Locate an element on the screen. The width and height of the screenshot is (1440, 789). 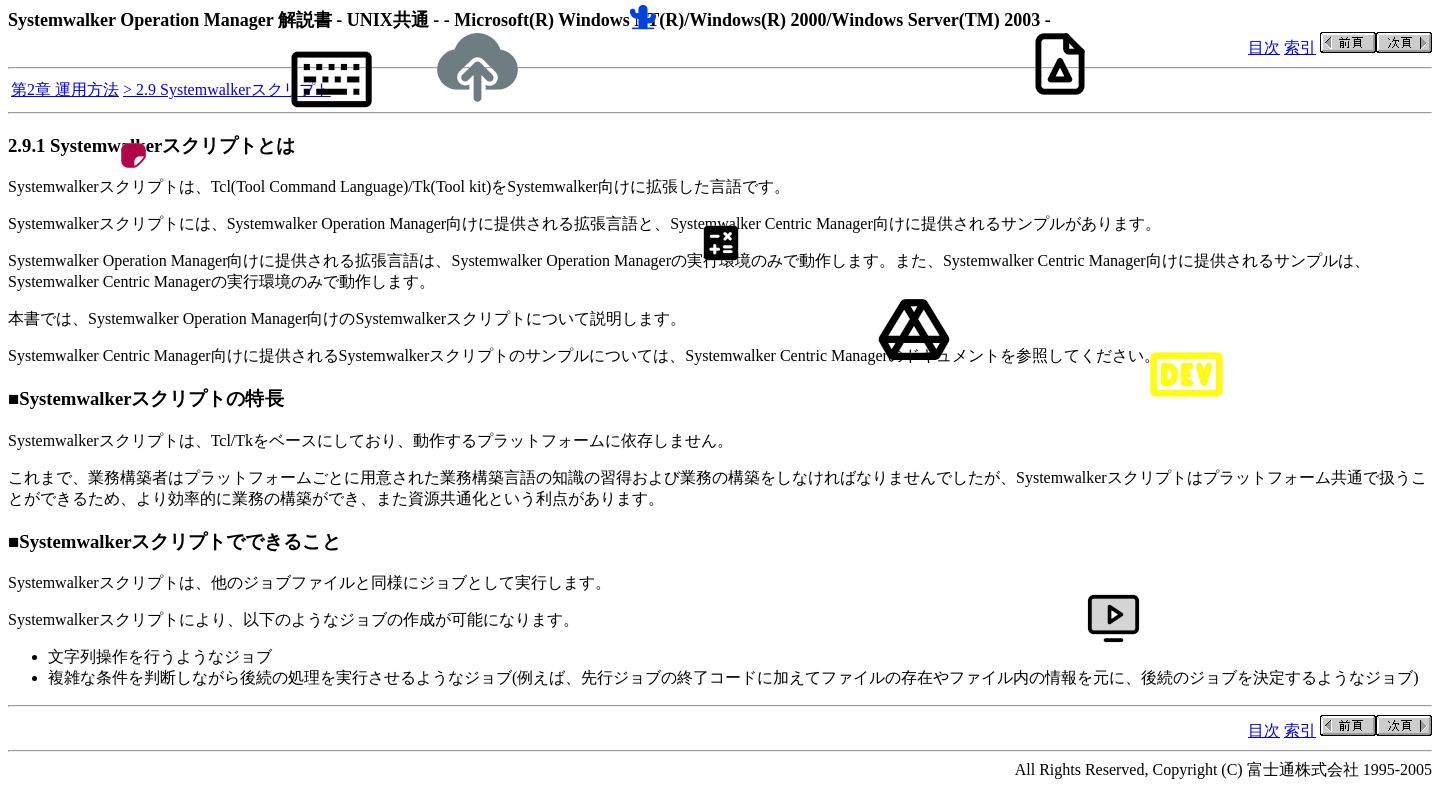
open the calculator app is located at coordinates (721, 243).